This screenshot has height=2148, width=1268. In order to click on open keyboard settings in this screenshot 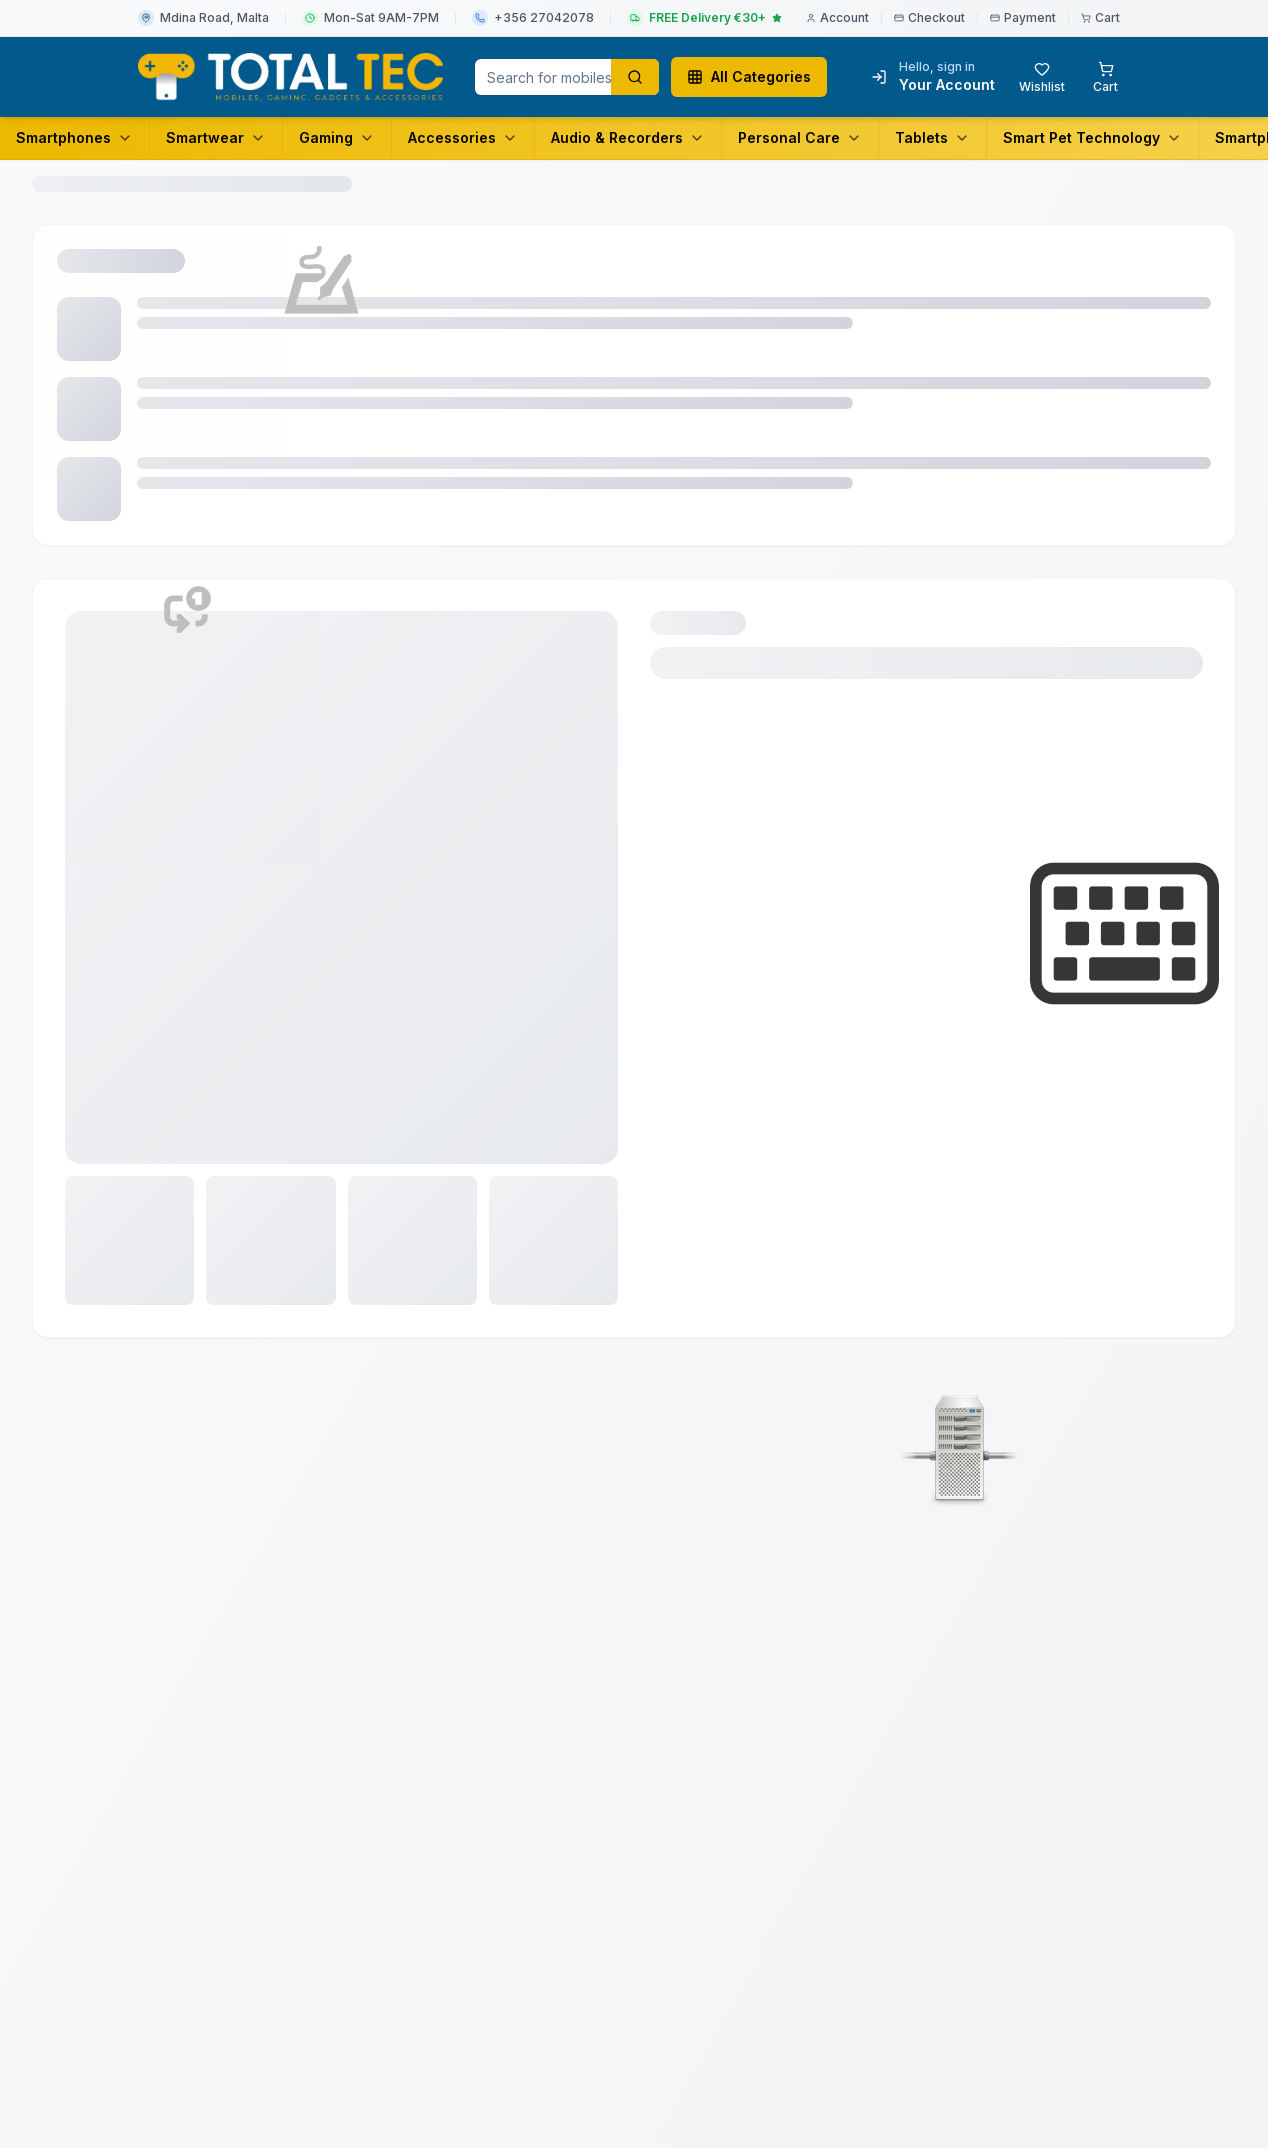, I will do `click(1124, 933)`.